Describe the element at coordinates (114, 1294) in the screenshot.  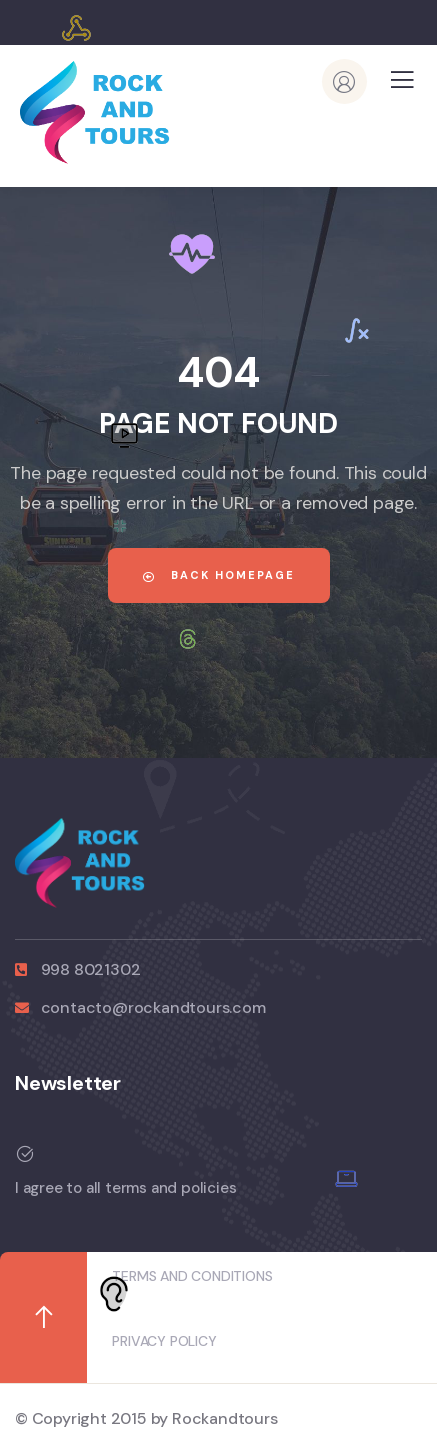
I see `access audio or hearing settings` at that location.